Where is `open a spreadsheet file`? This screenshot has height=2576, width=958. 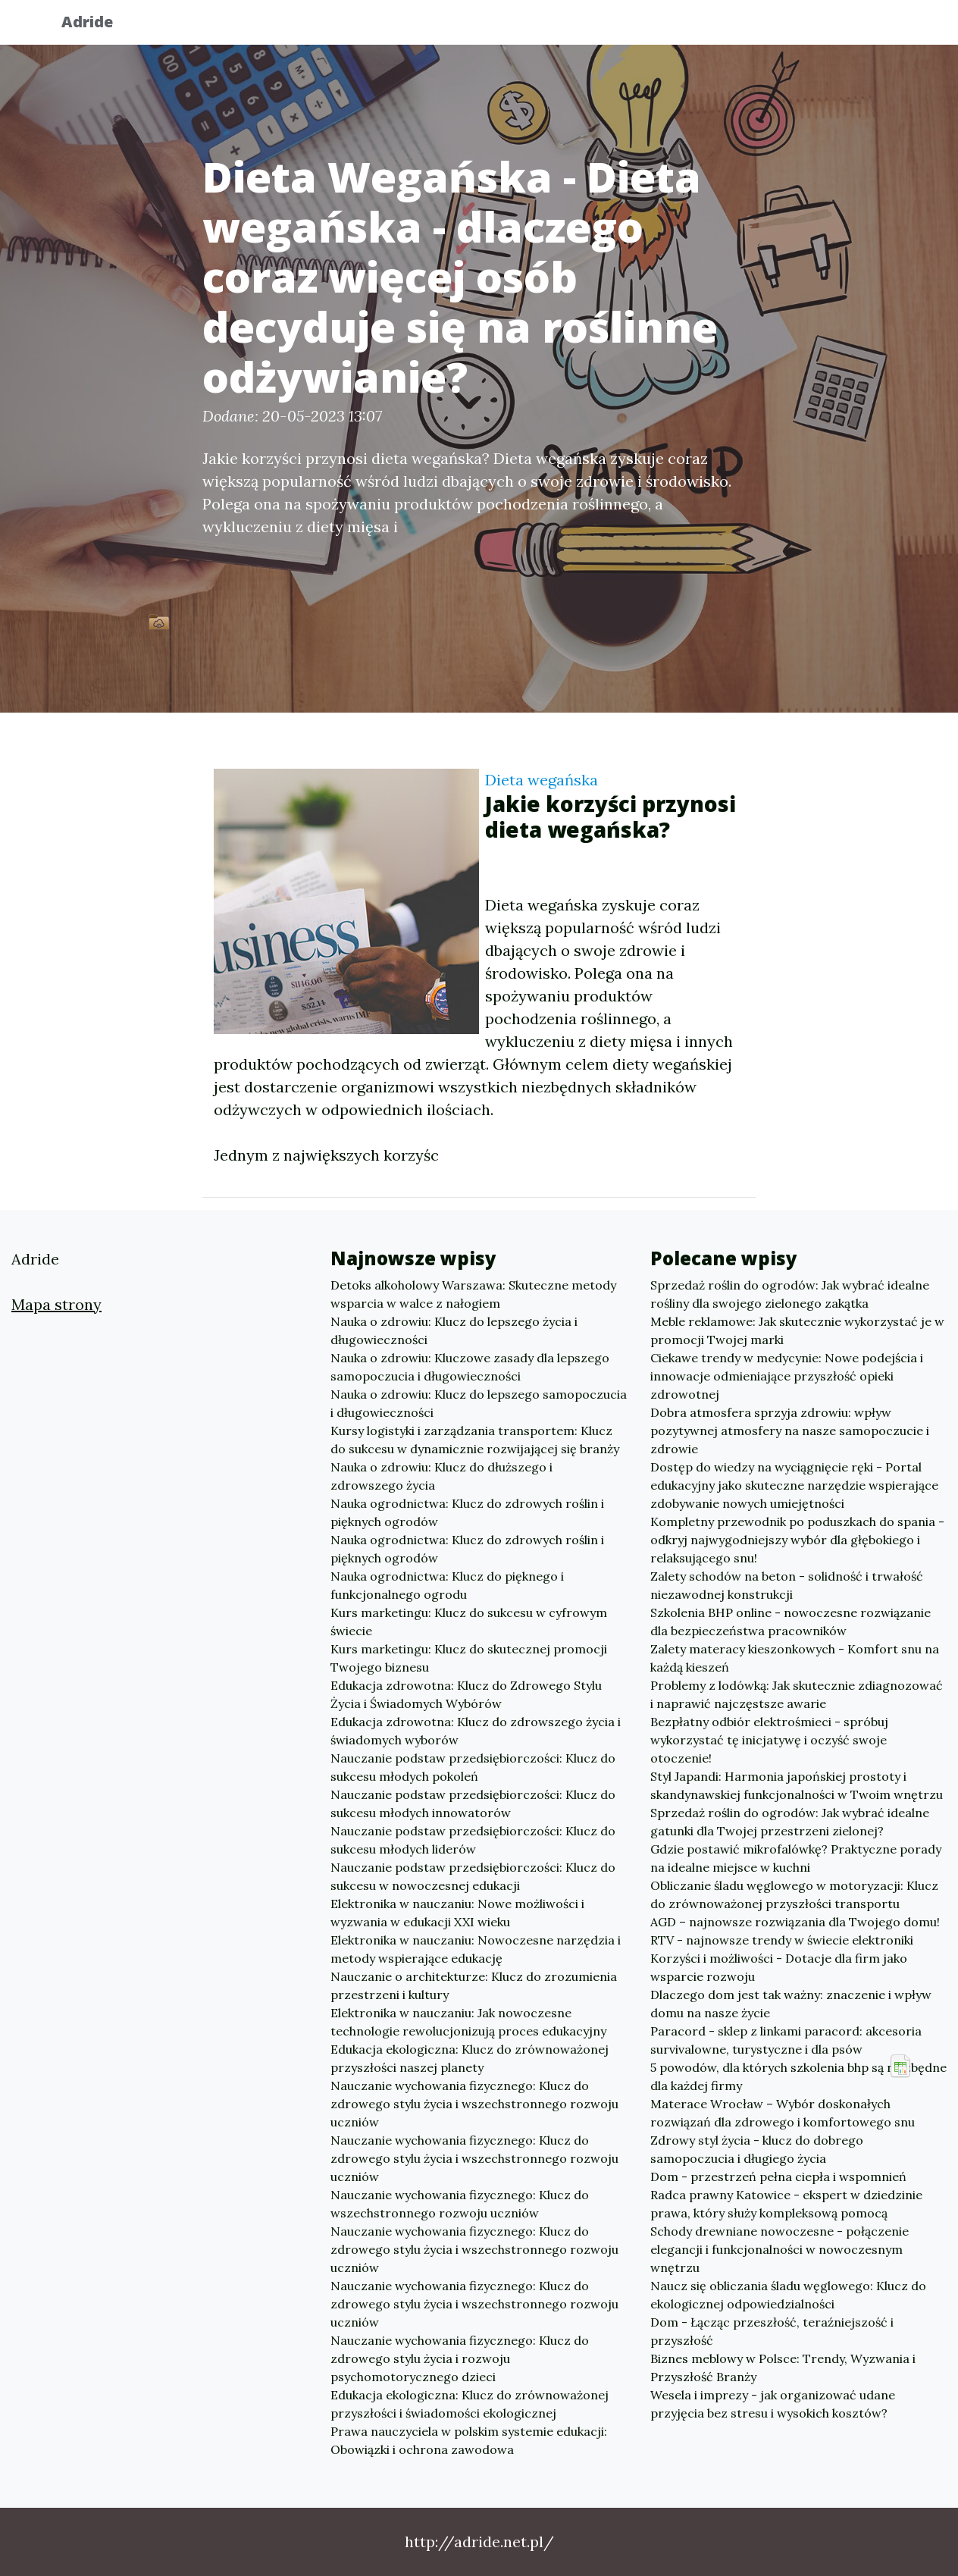 open a spreadsheet file is located at coordinates (900, 2066).